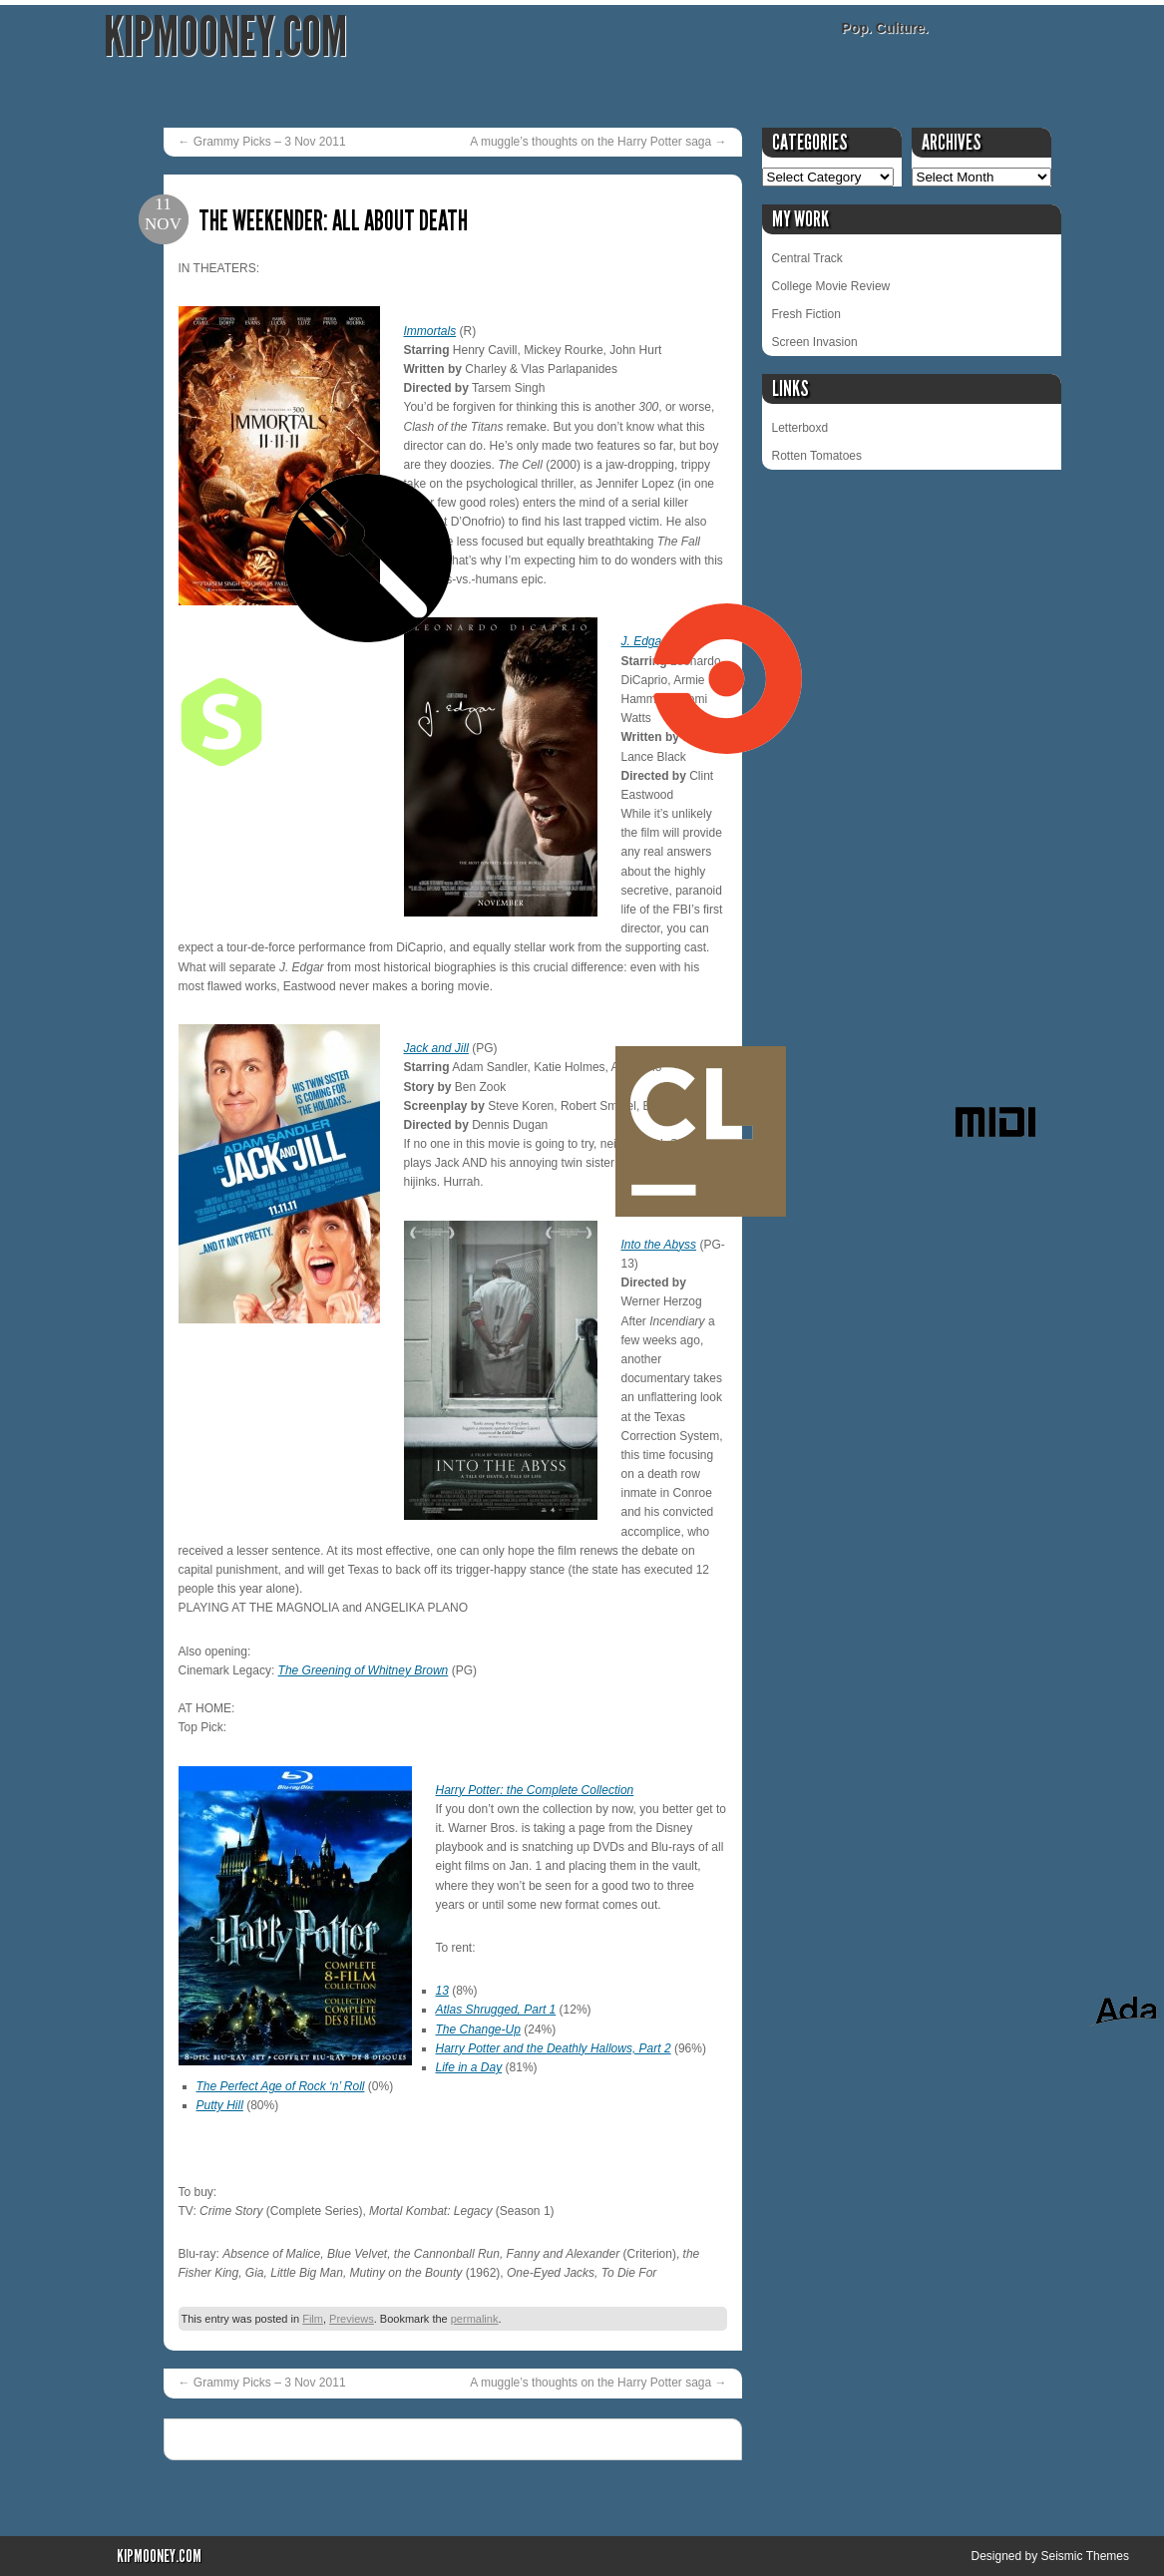 This screenshot has width=1164, height=2576. What do you see at coordinates (367, 557) in the screenshot?
I see `visit Greasy Fork website` at bounding box center [367, 557].